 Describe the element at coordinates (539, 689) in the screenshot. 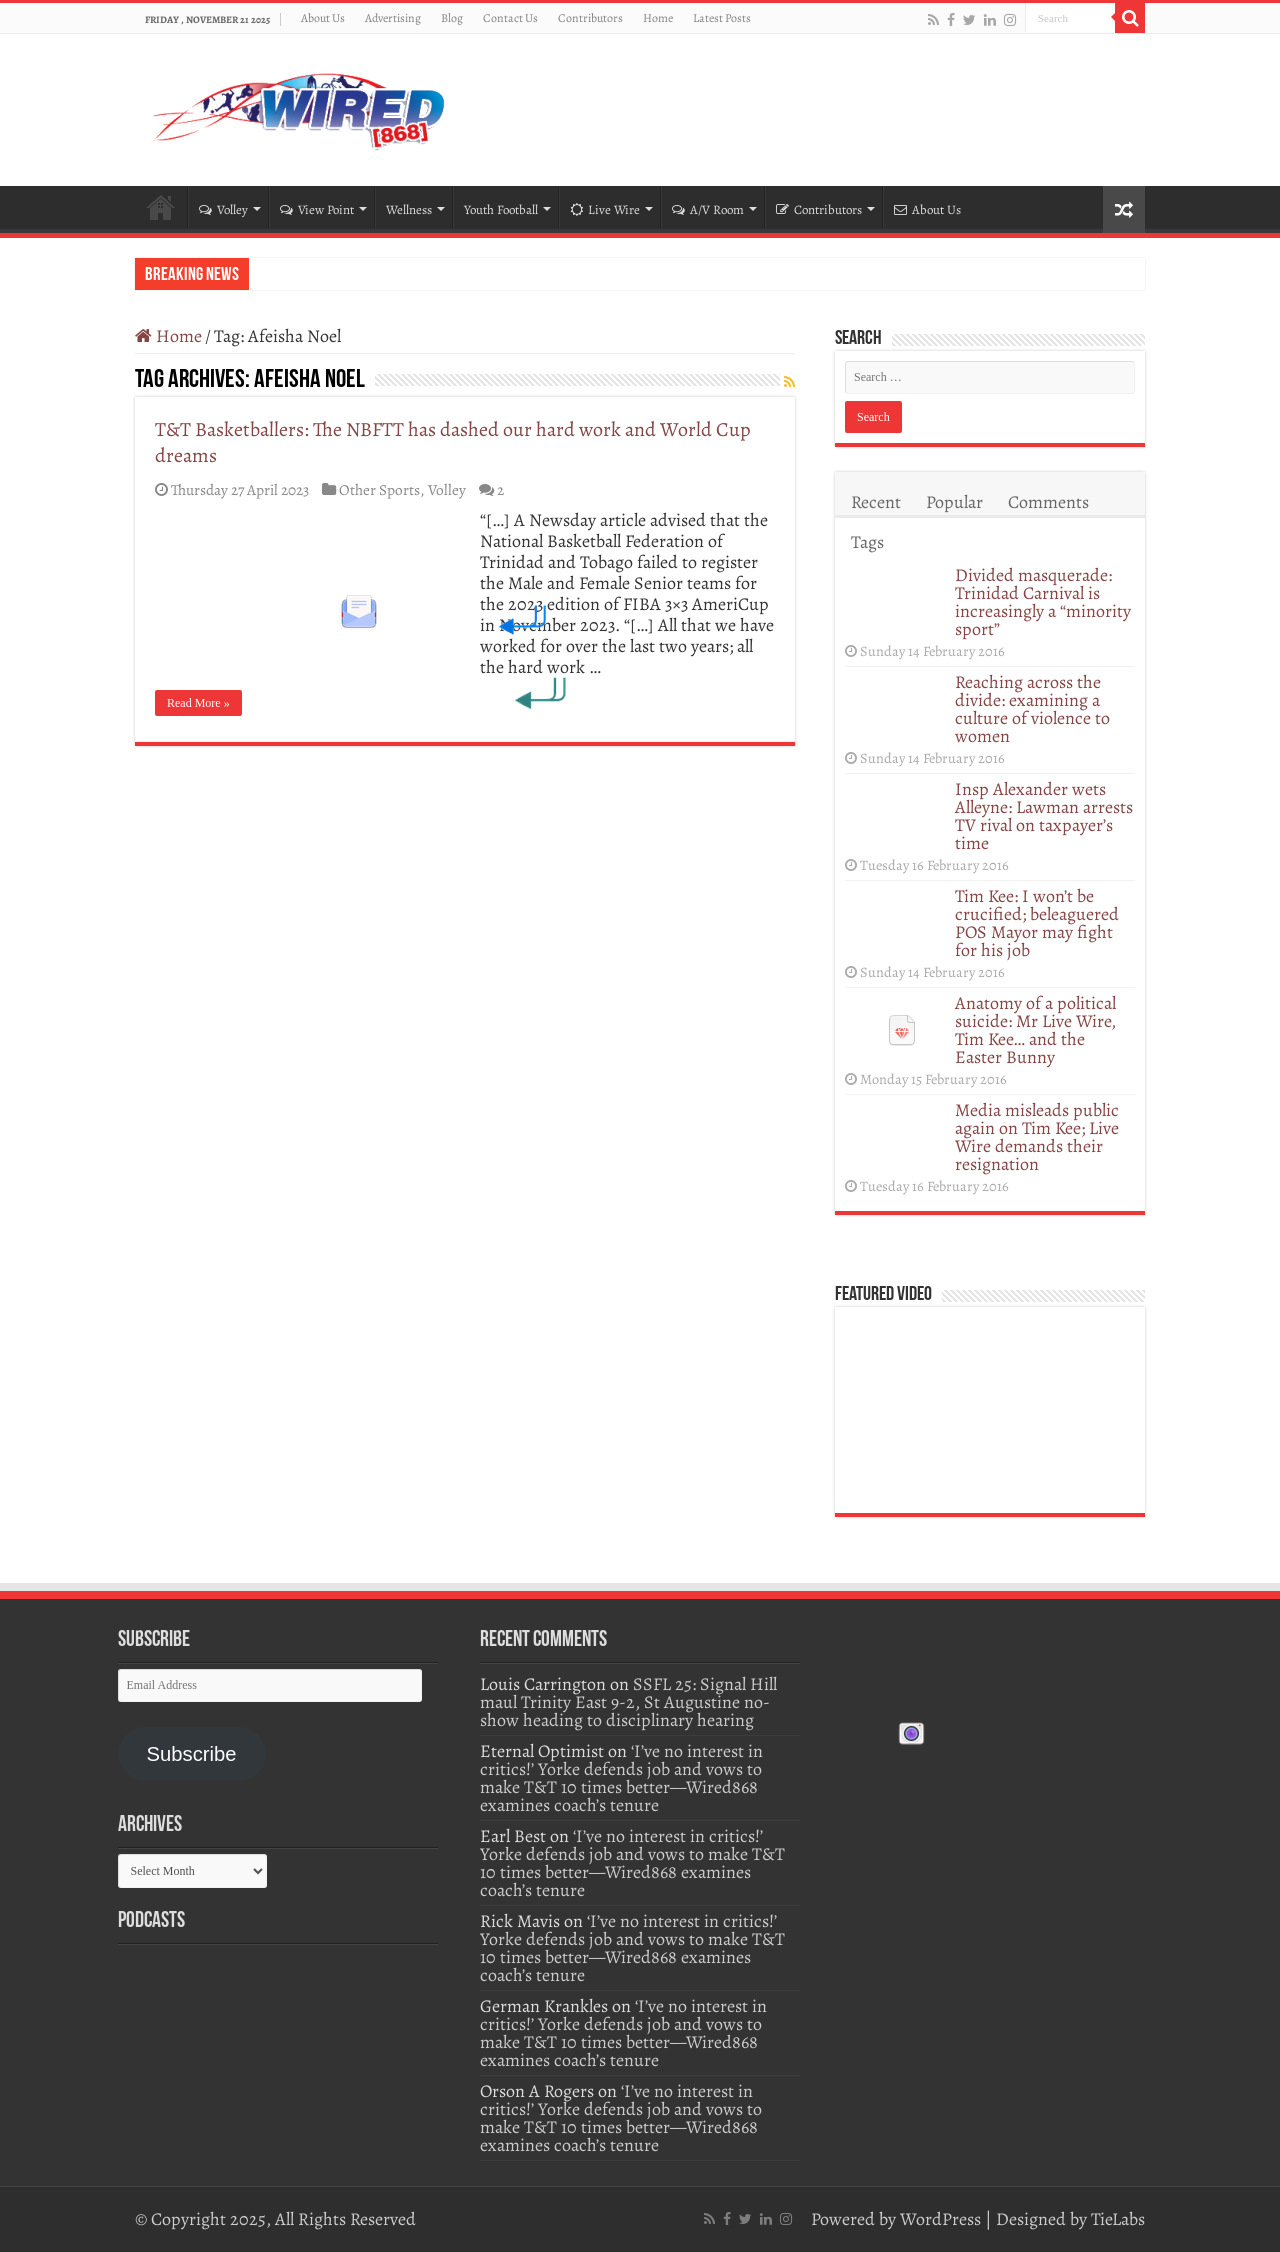

I see `reply to all recipients of an email` at that location.